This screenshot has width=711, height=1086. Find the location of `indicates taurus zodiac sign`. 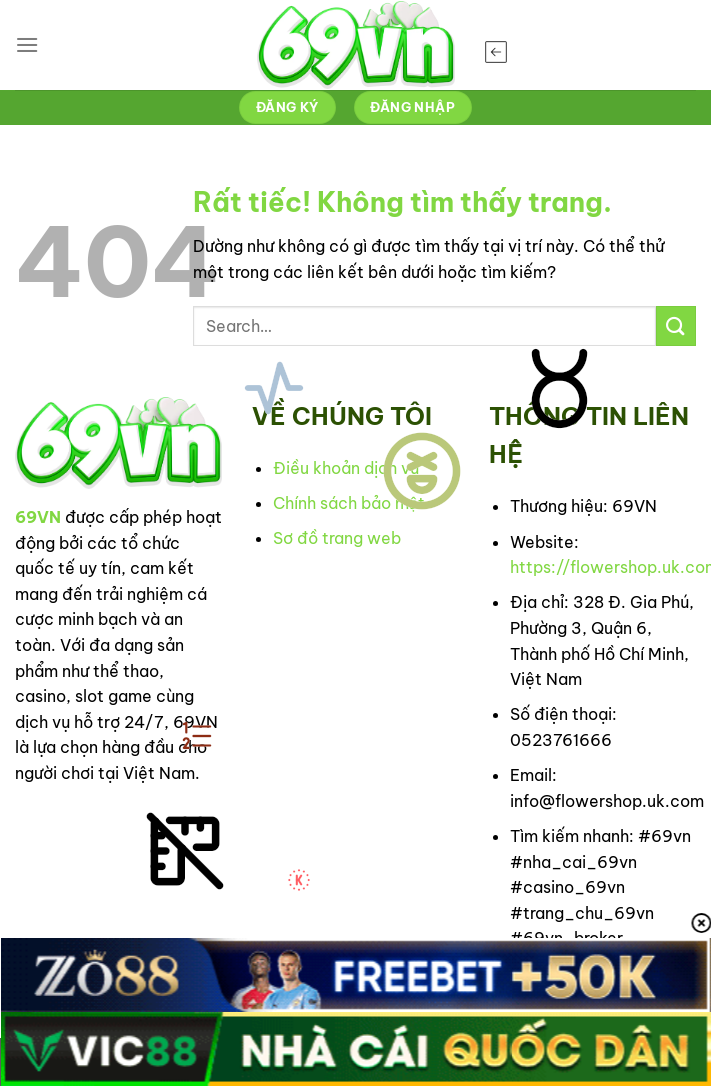

indicates taurus zodiac sign is located at coordinates (559, 388).